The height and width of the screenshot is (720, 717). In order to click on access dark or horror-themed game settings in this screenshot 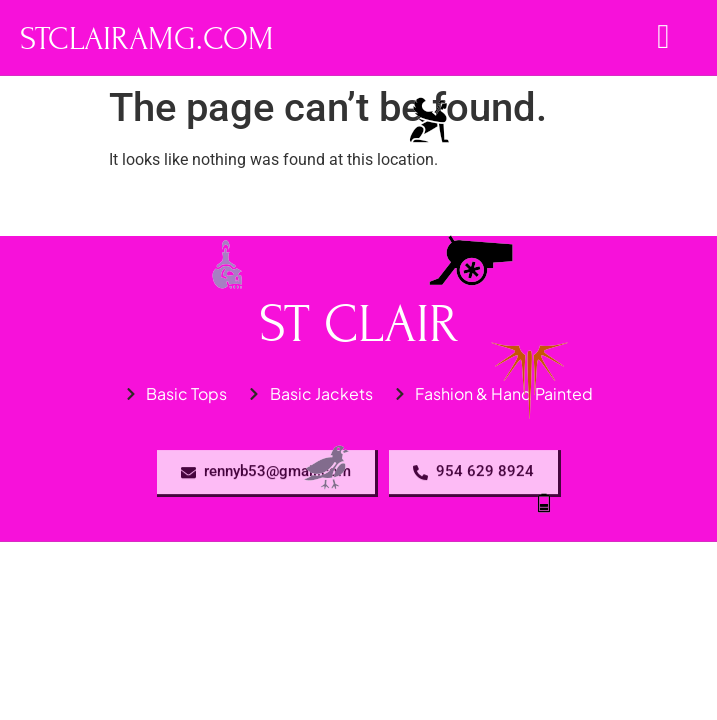, I will do `click(226, 264)`.